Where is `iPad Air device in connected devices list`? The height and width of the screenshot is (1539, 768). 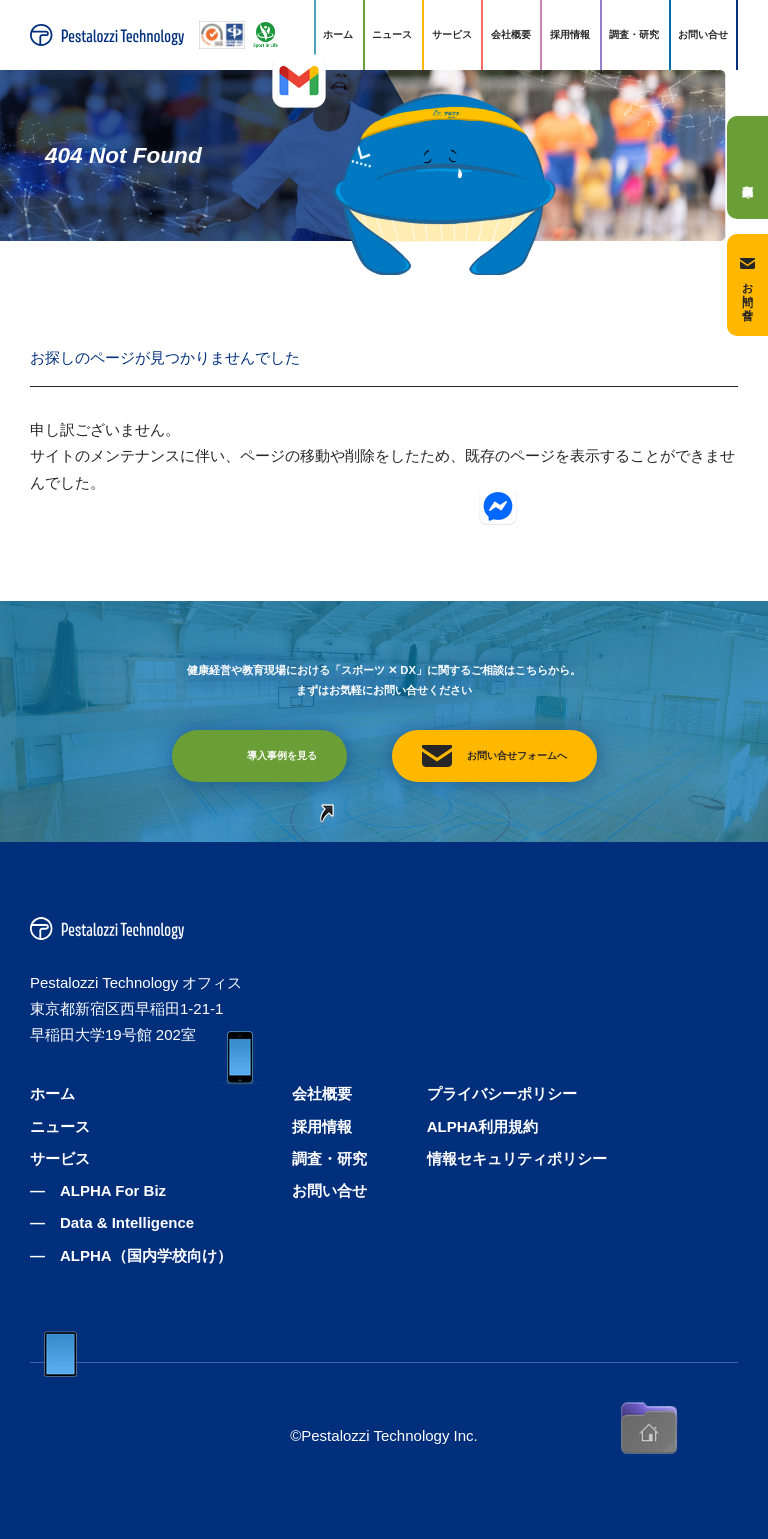
iPad Air device in connected devices list is located at coordinates (60, 1354).